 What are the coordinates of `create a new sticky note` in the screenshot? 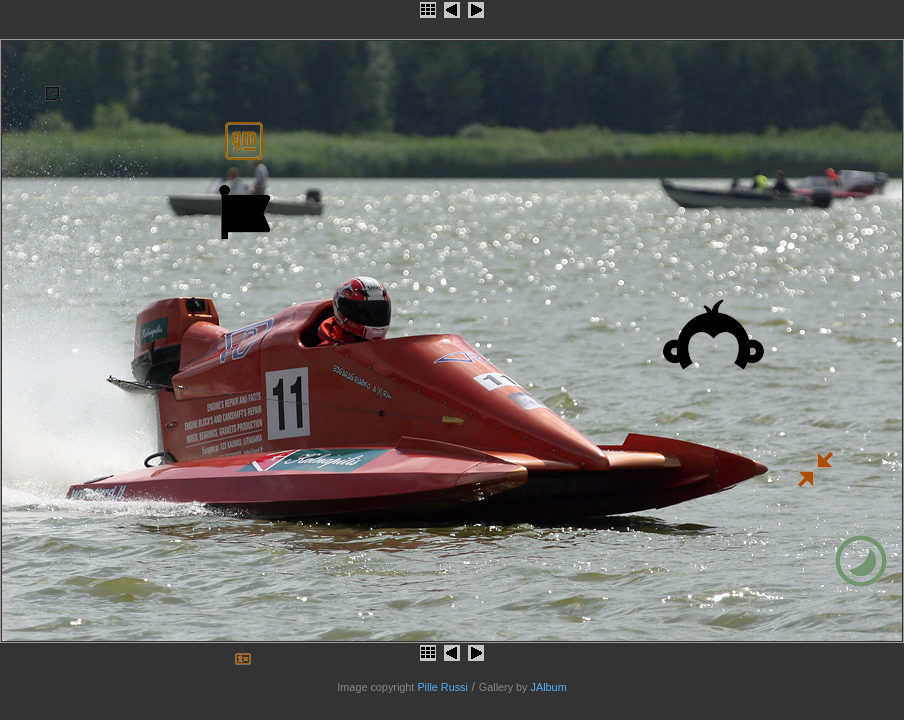 It's located at (52, 93).